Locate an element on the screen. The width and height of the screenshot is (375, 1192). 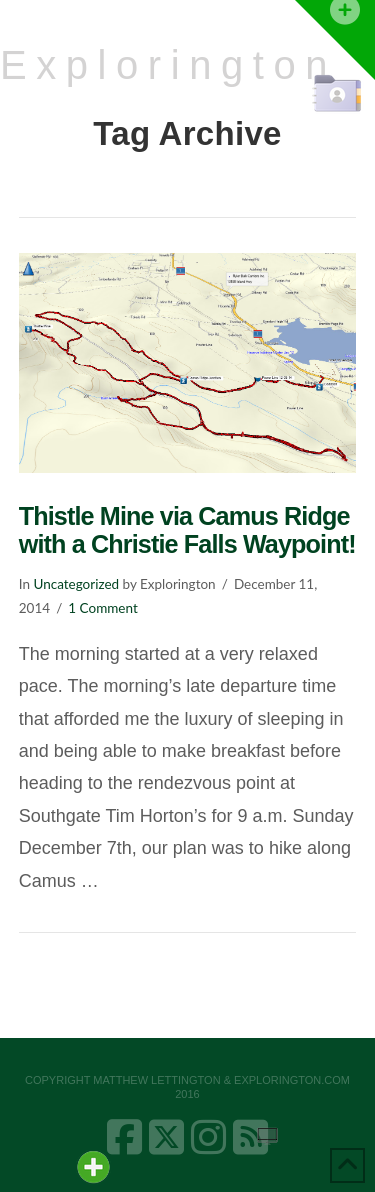
navigate to your iMac in the sidebar is located at coordinates (267, 1136).